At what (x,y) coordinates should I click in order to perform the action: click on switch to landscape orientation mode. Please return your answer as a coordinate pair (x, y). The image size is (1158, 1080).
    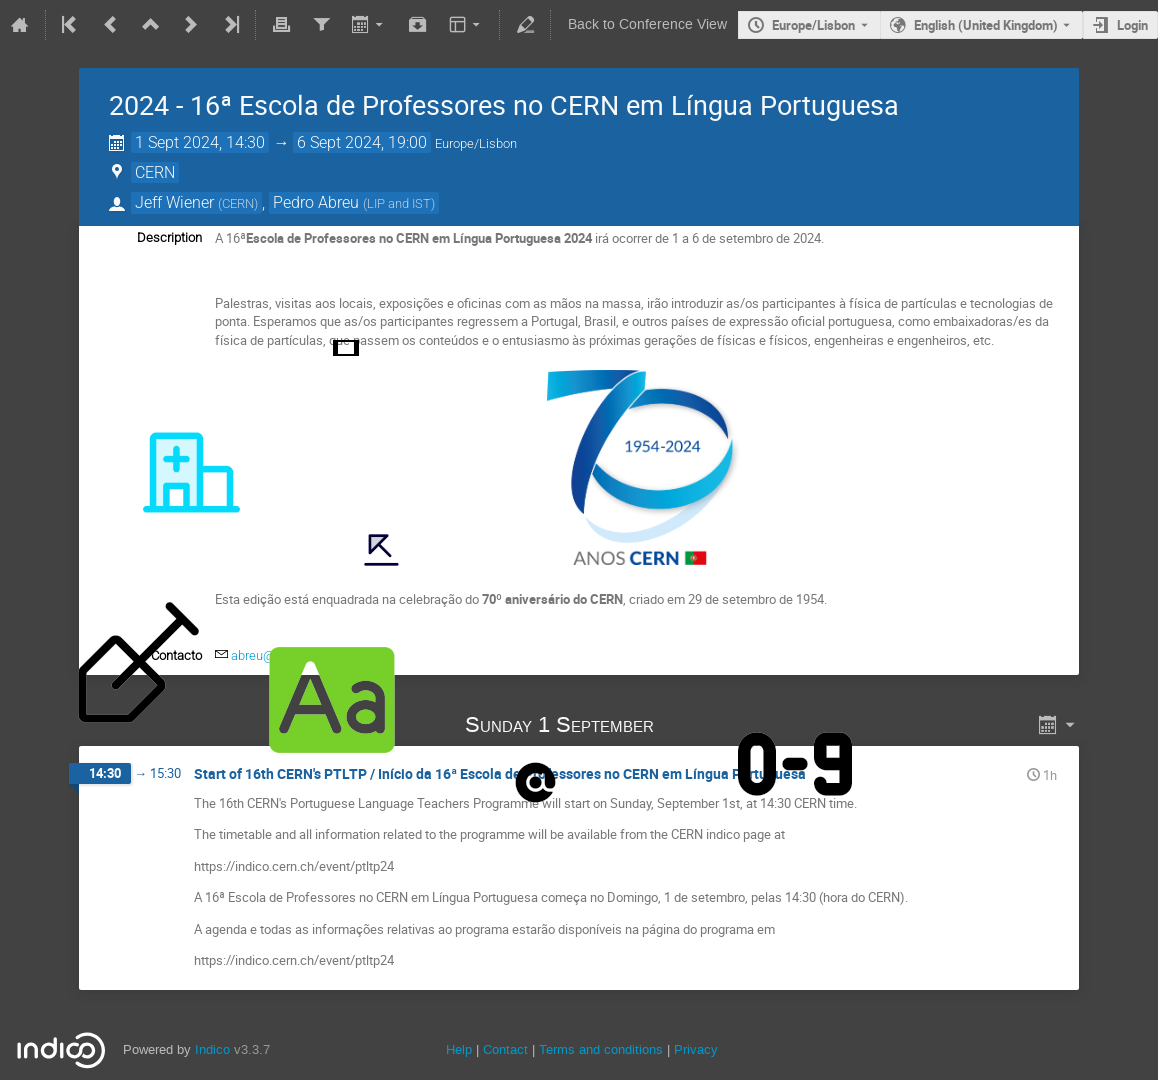
    Looking at the image, I should click on (346, 348).